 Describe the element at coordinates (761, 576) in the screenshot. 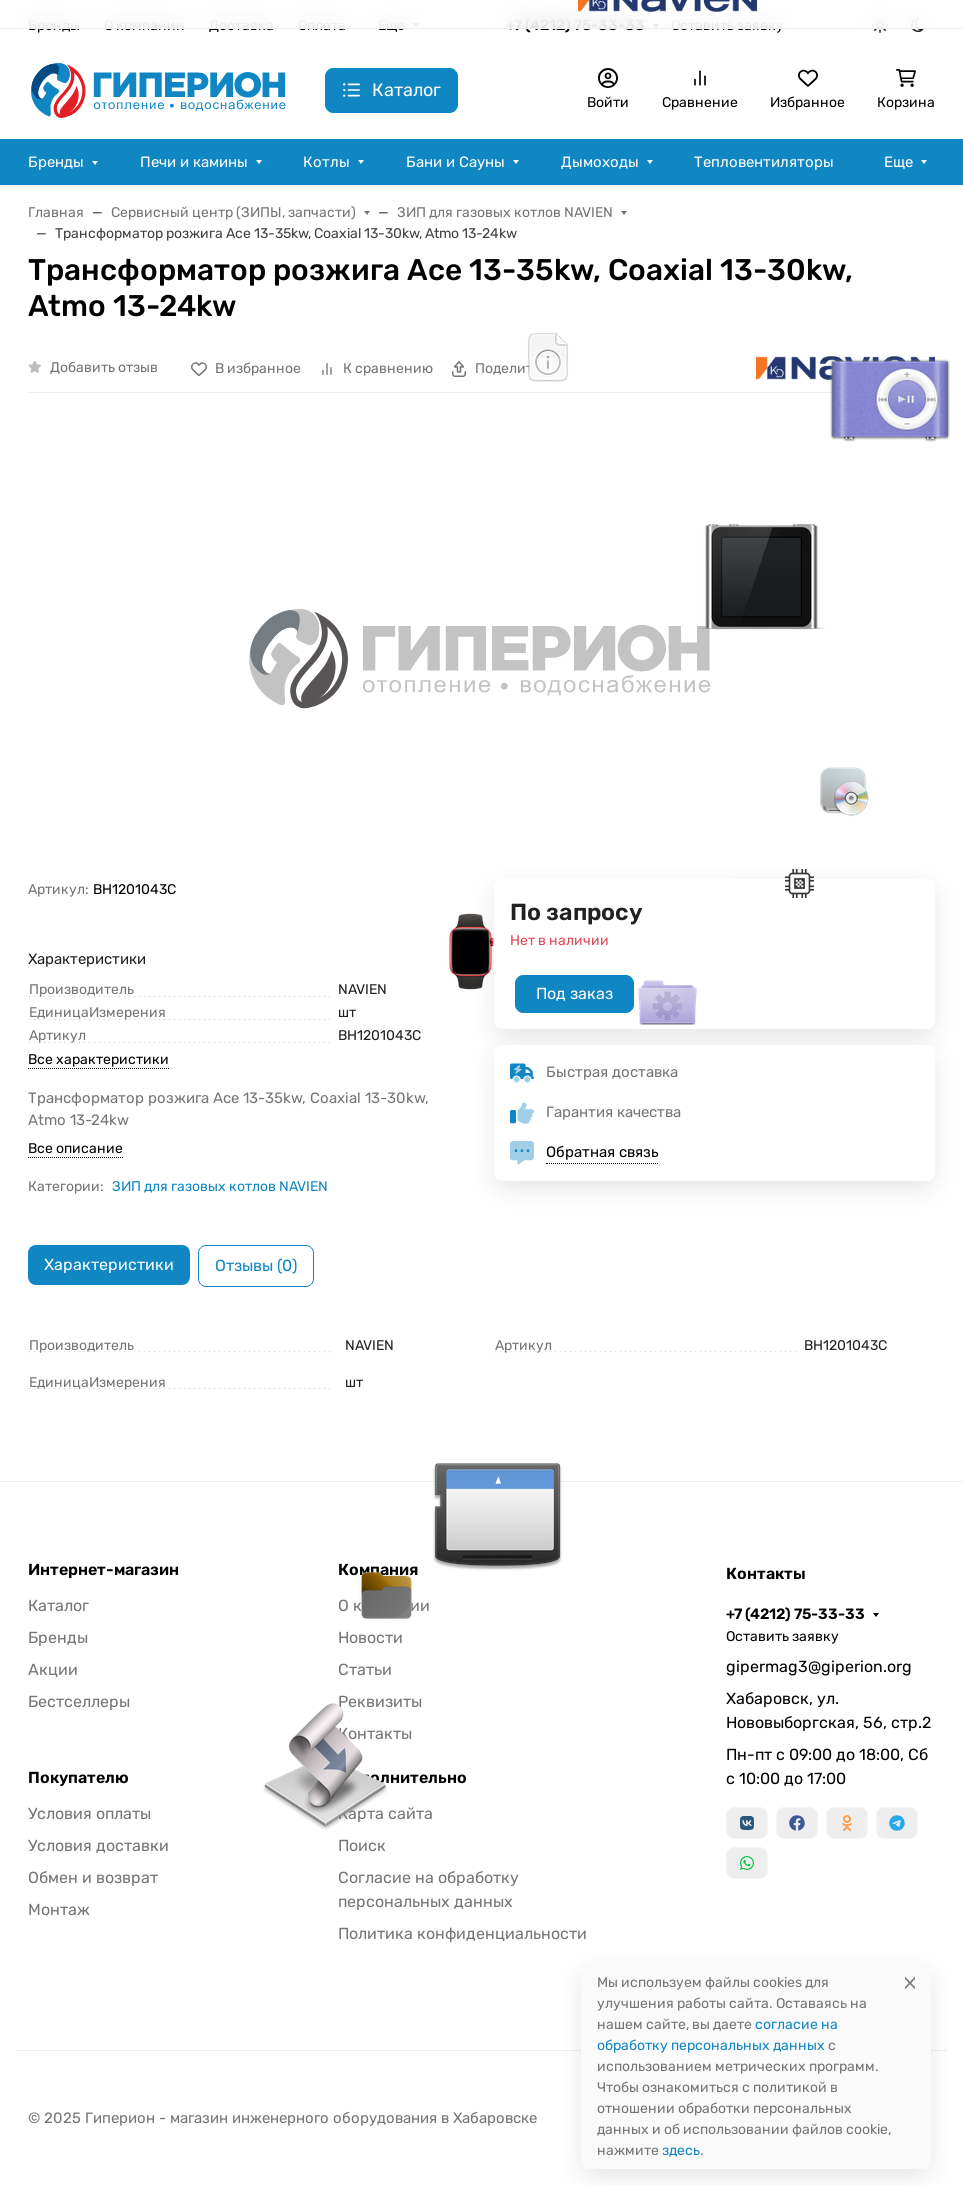

I see `iPod nano device in silver` at that location.